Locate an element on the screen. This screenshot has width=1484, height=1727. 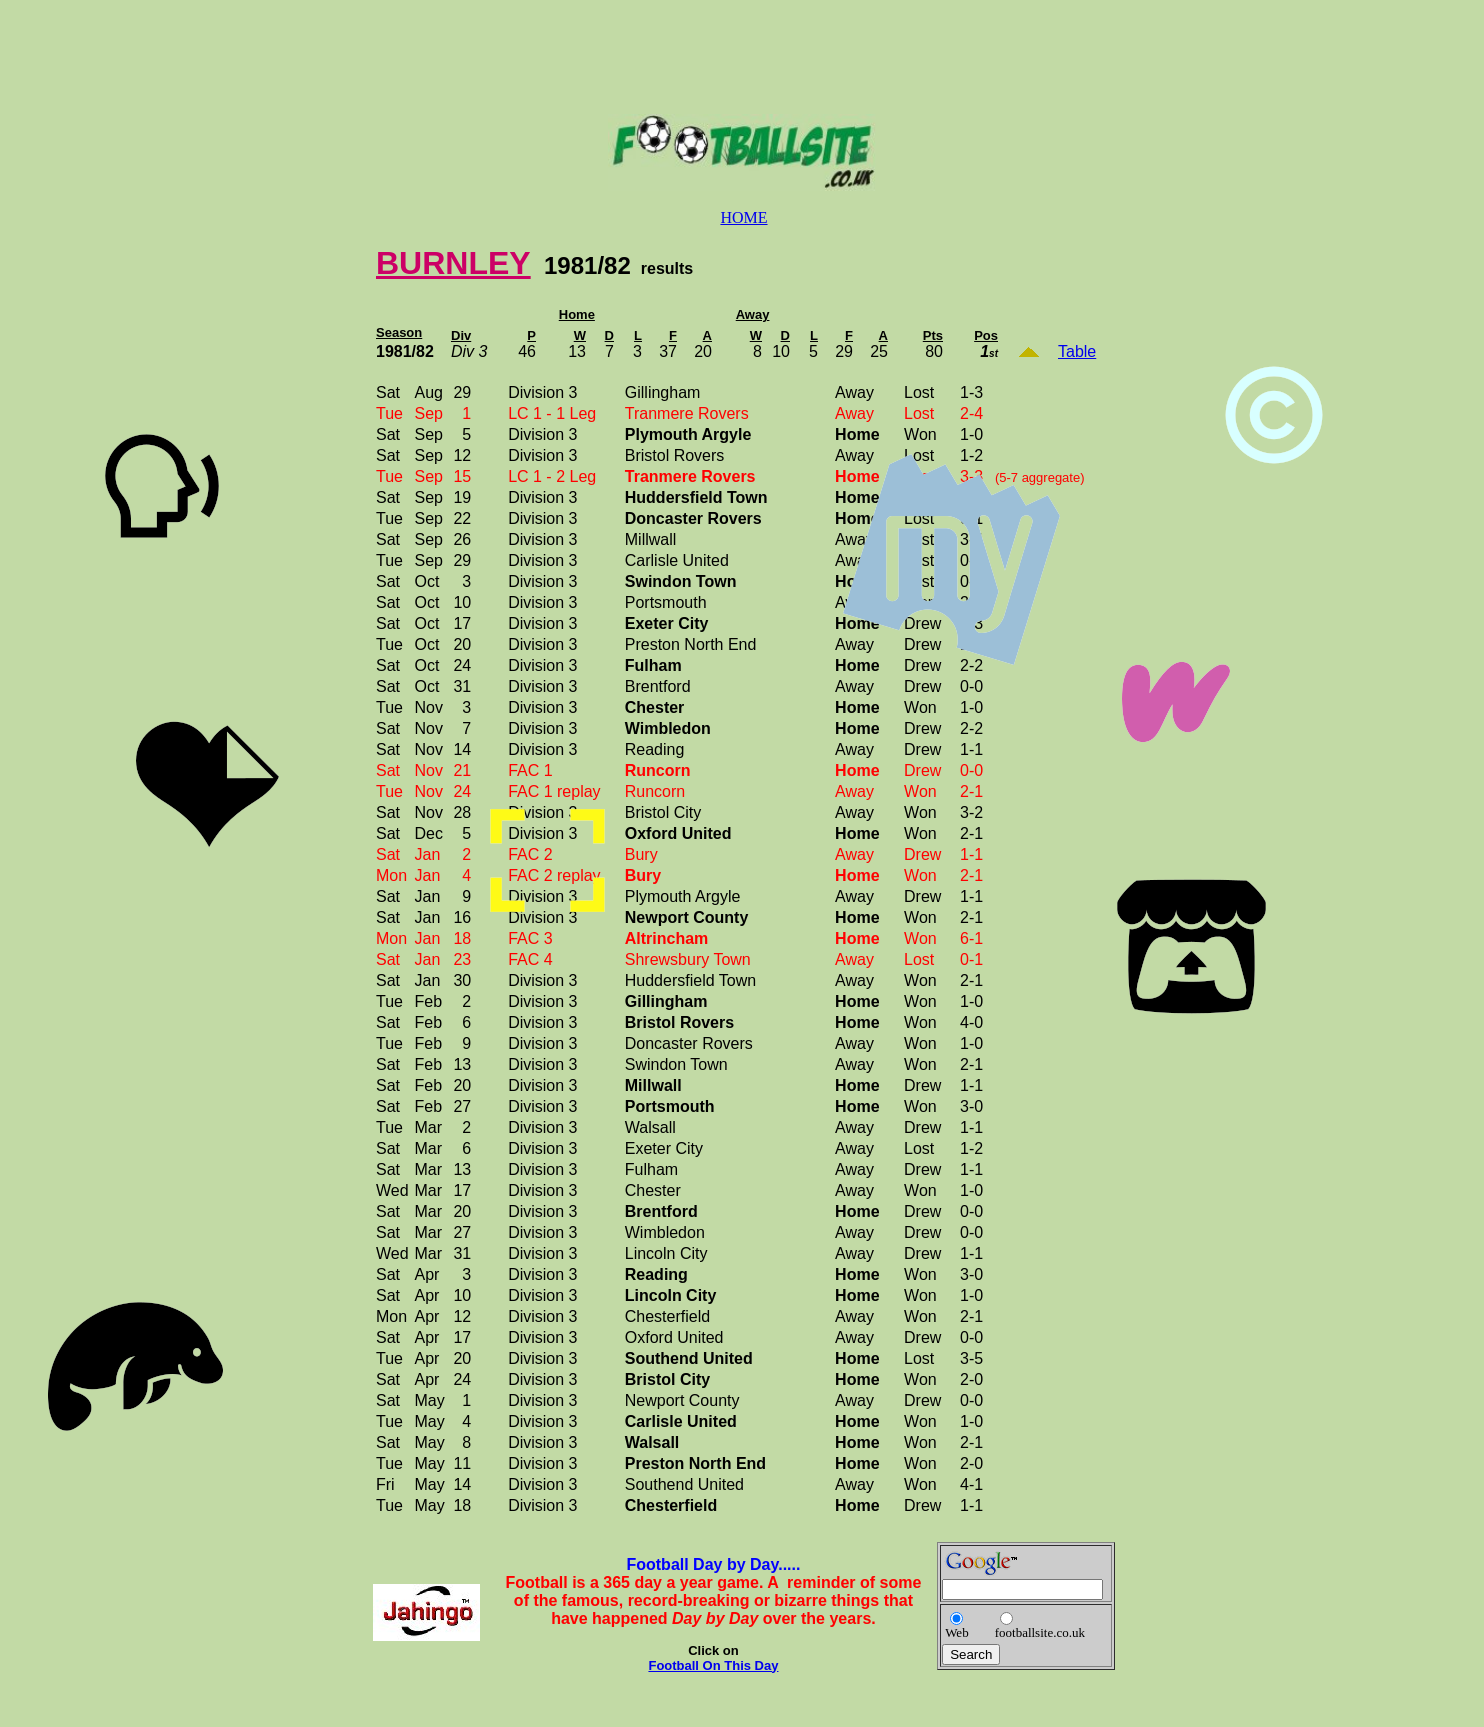
open ilovepdf website or app is located at coordinates (207, 784).